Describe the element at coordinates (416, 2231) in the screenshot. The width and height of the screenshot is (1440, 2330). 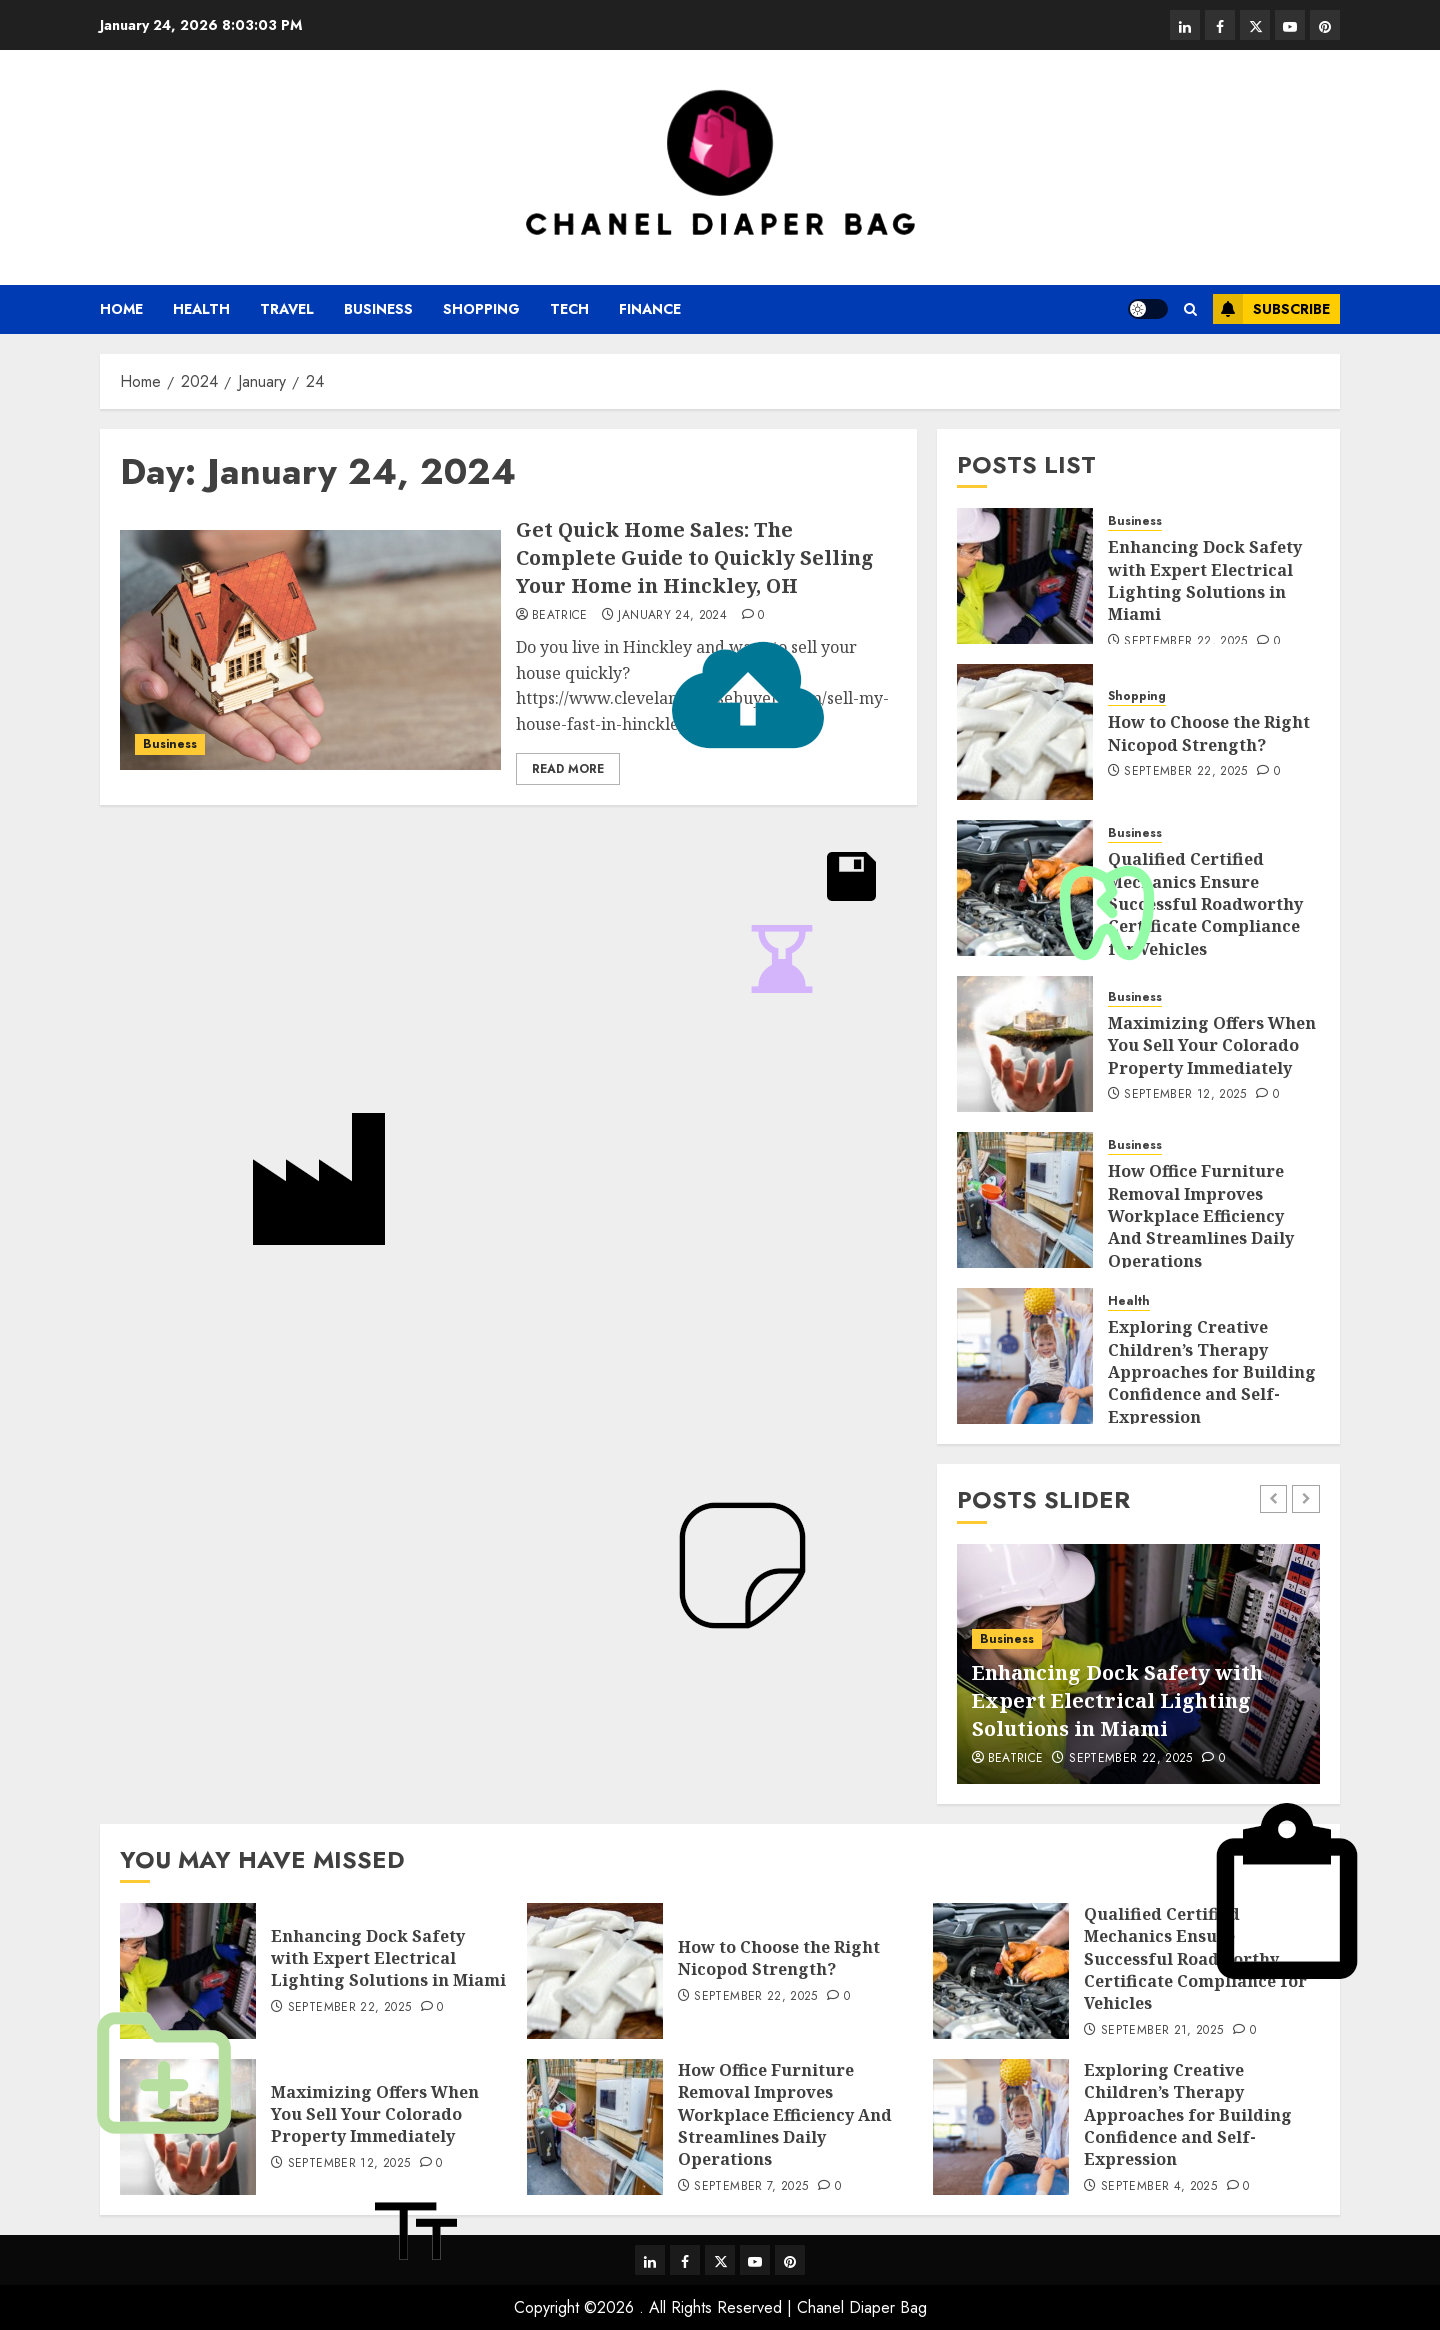
I see `adjust text size settings` at that location.